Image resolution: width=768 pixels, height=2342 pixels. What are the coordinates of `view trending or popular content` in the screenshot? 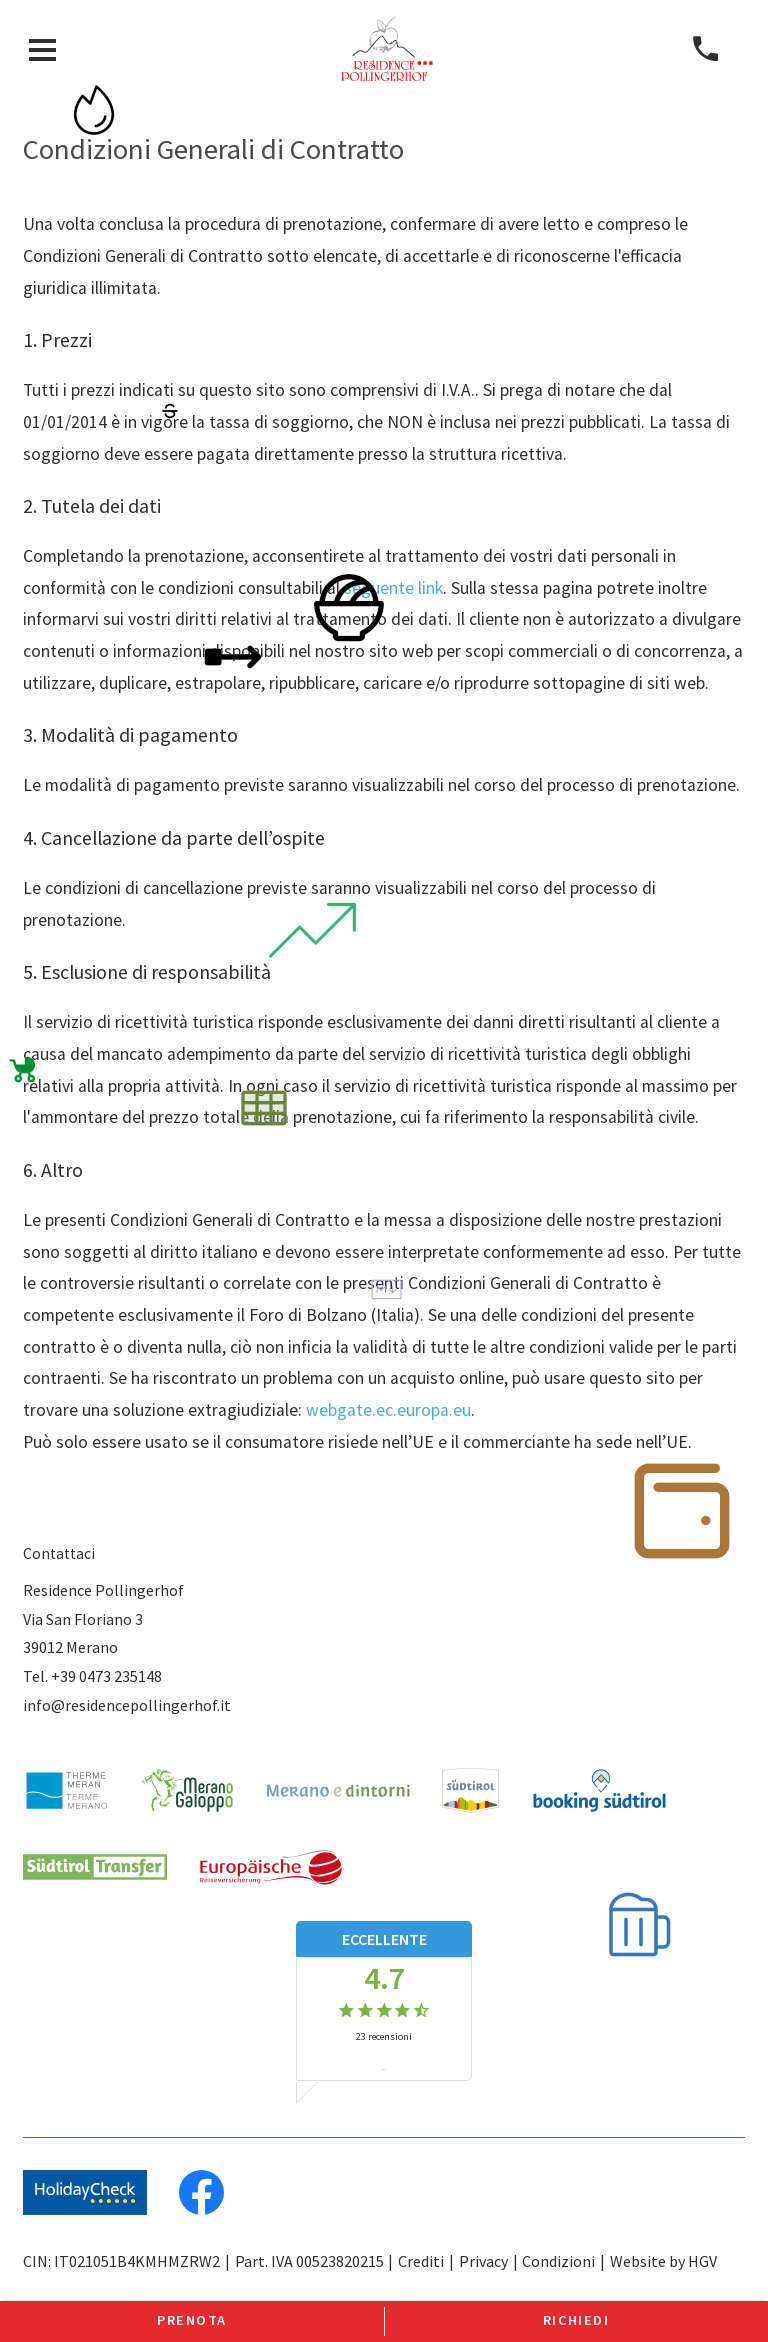 It's located at (312, 933).